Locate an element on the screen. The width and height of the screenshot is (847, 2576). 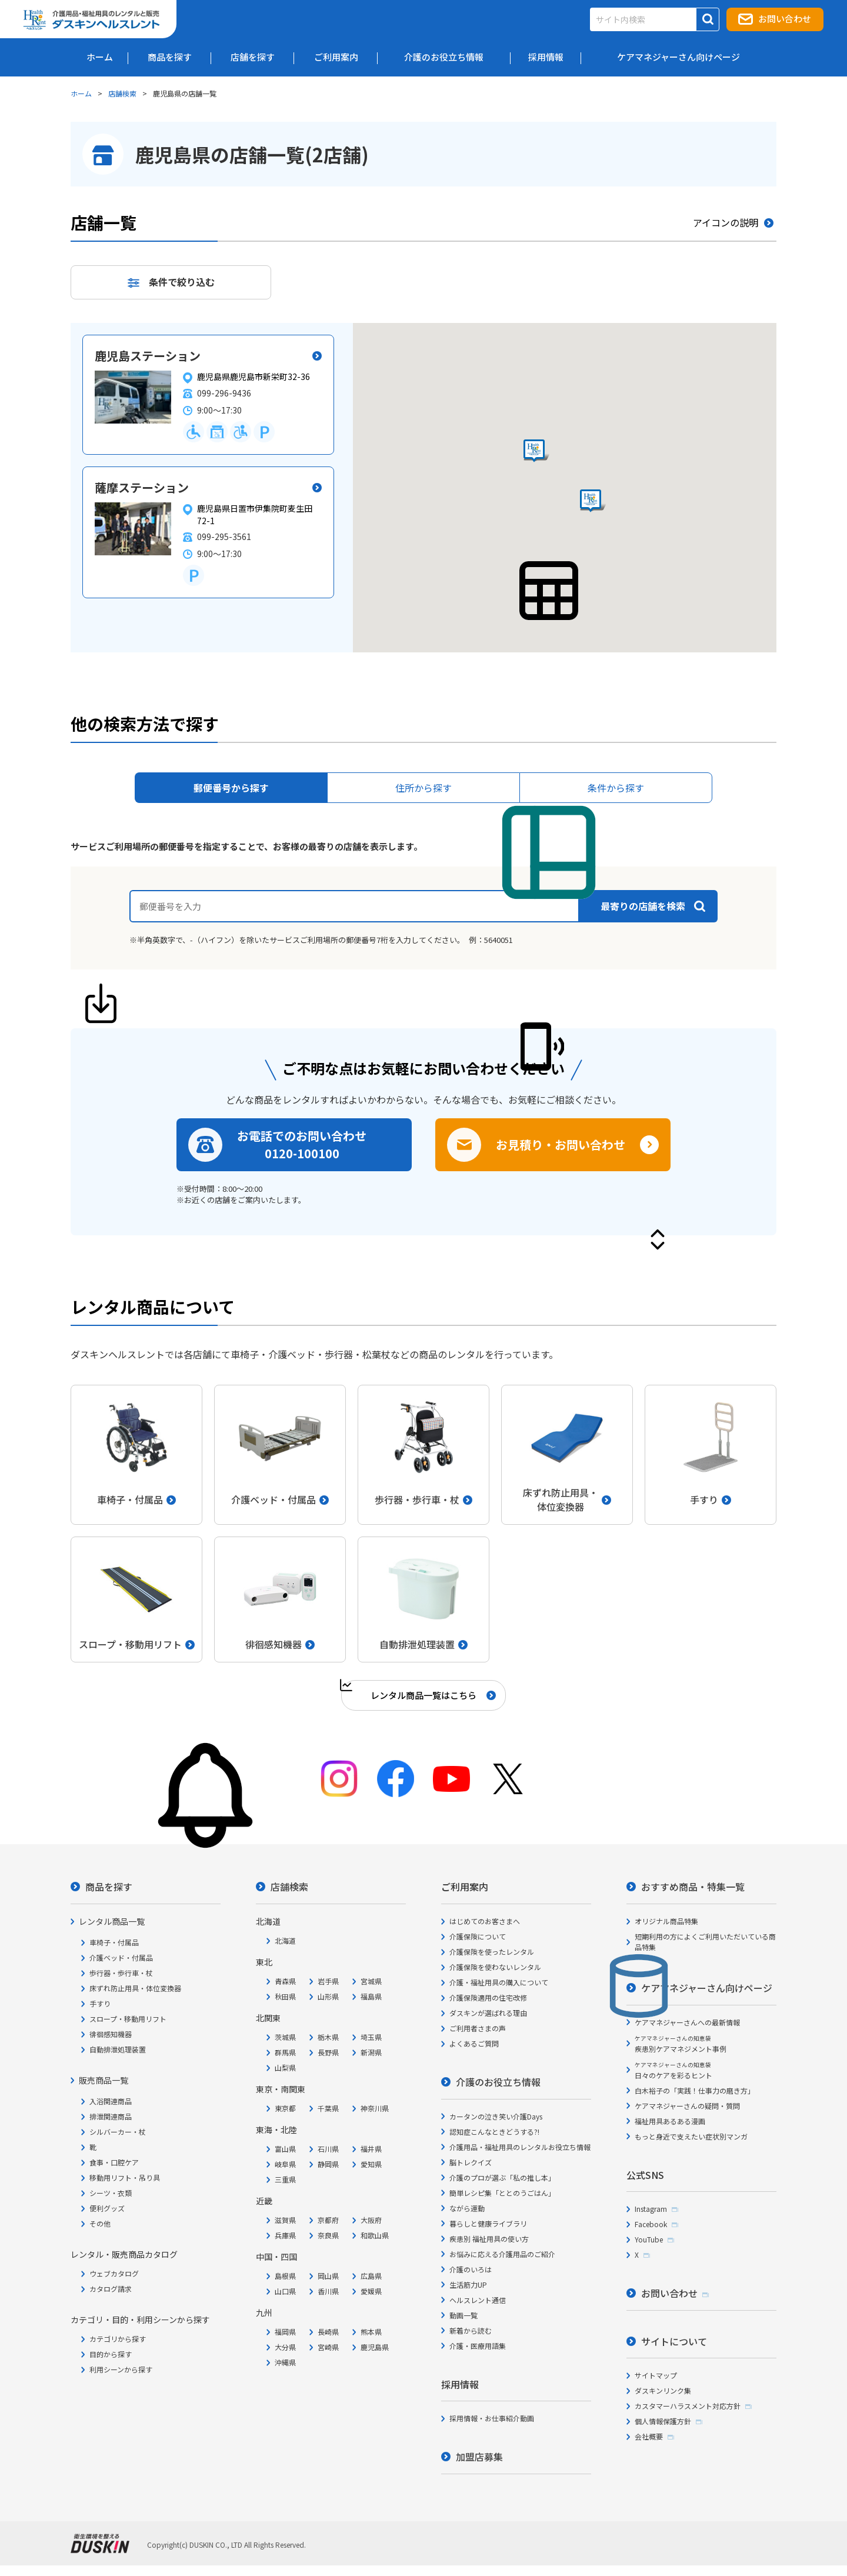
view notifications is located at coordinates (205, 1795).